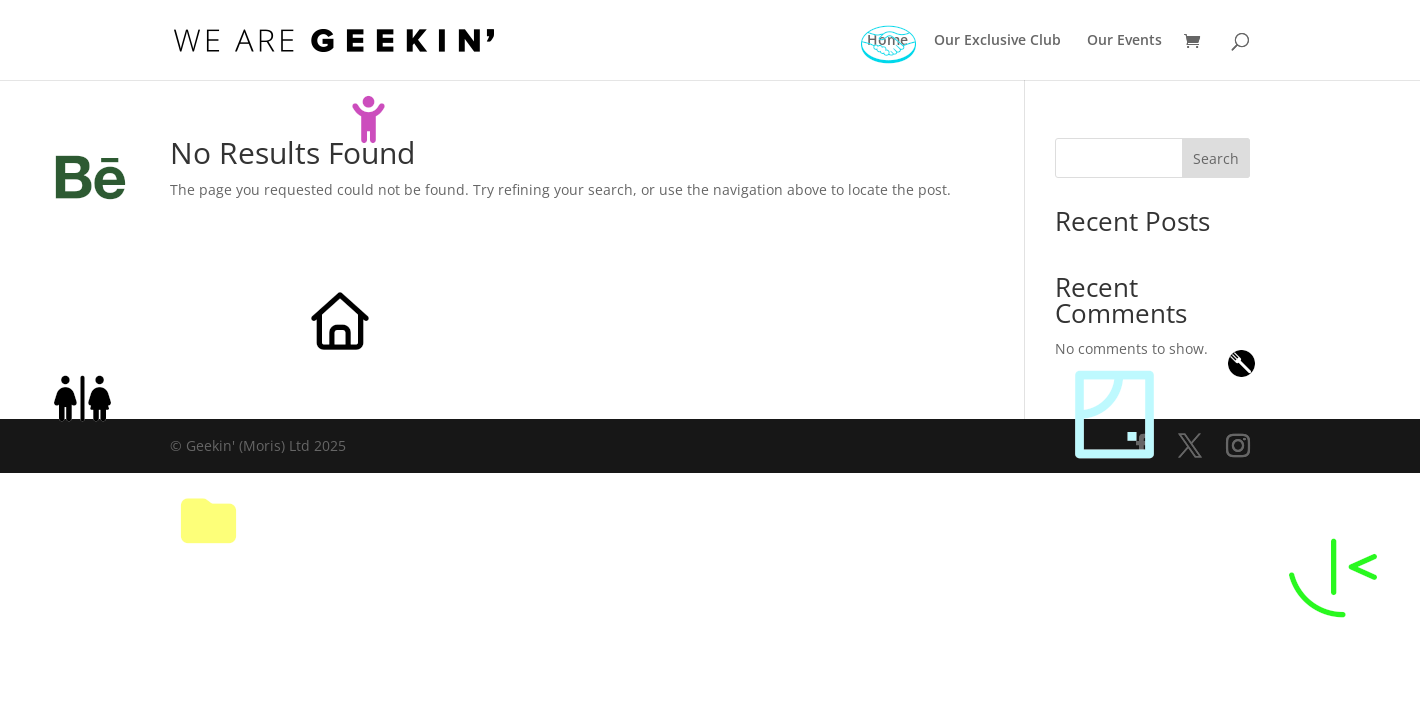 Image resolution: width=1420 pixels, height=720 pixels. What do you see at coordinates (90, 177) in the screenshot?
I see `visit behance portfolio` at bounding box center [90, 177].